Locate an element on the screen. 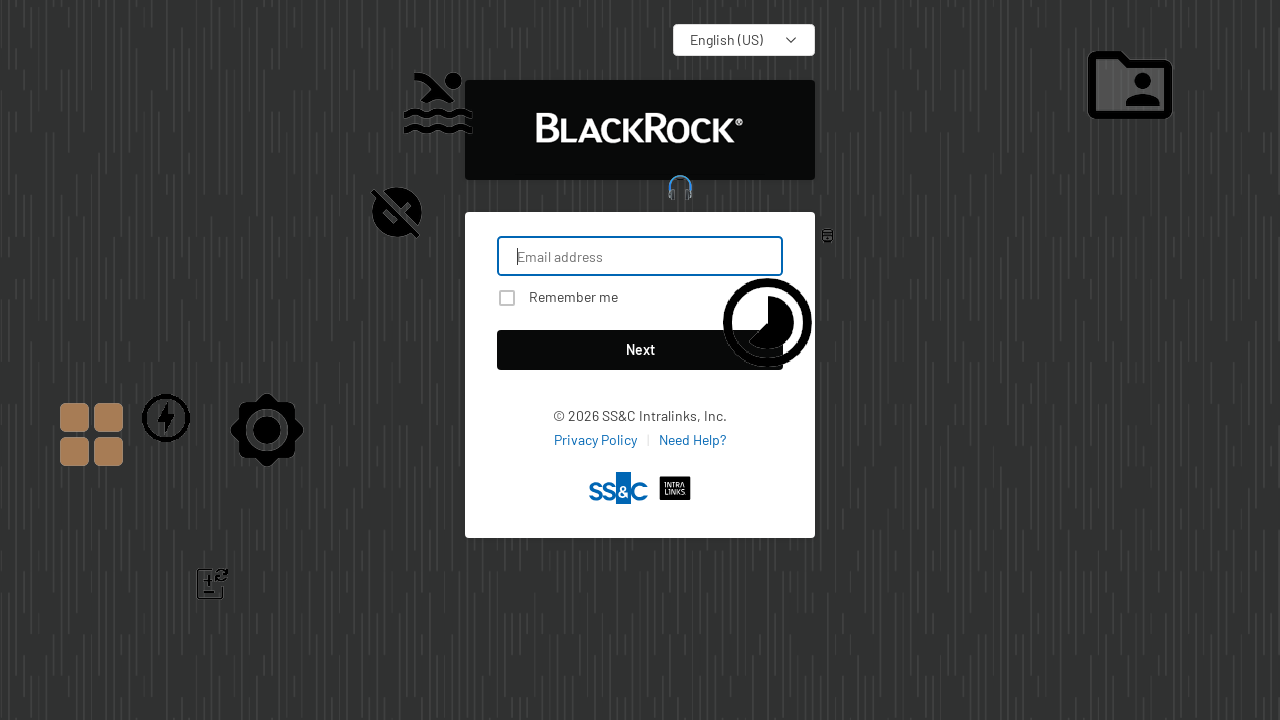 The width and height of the screenshot is (1280, 720). indicates unpublished or draft content is located at coordinates (397, 212).